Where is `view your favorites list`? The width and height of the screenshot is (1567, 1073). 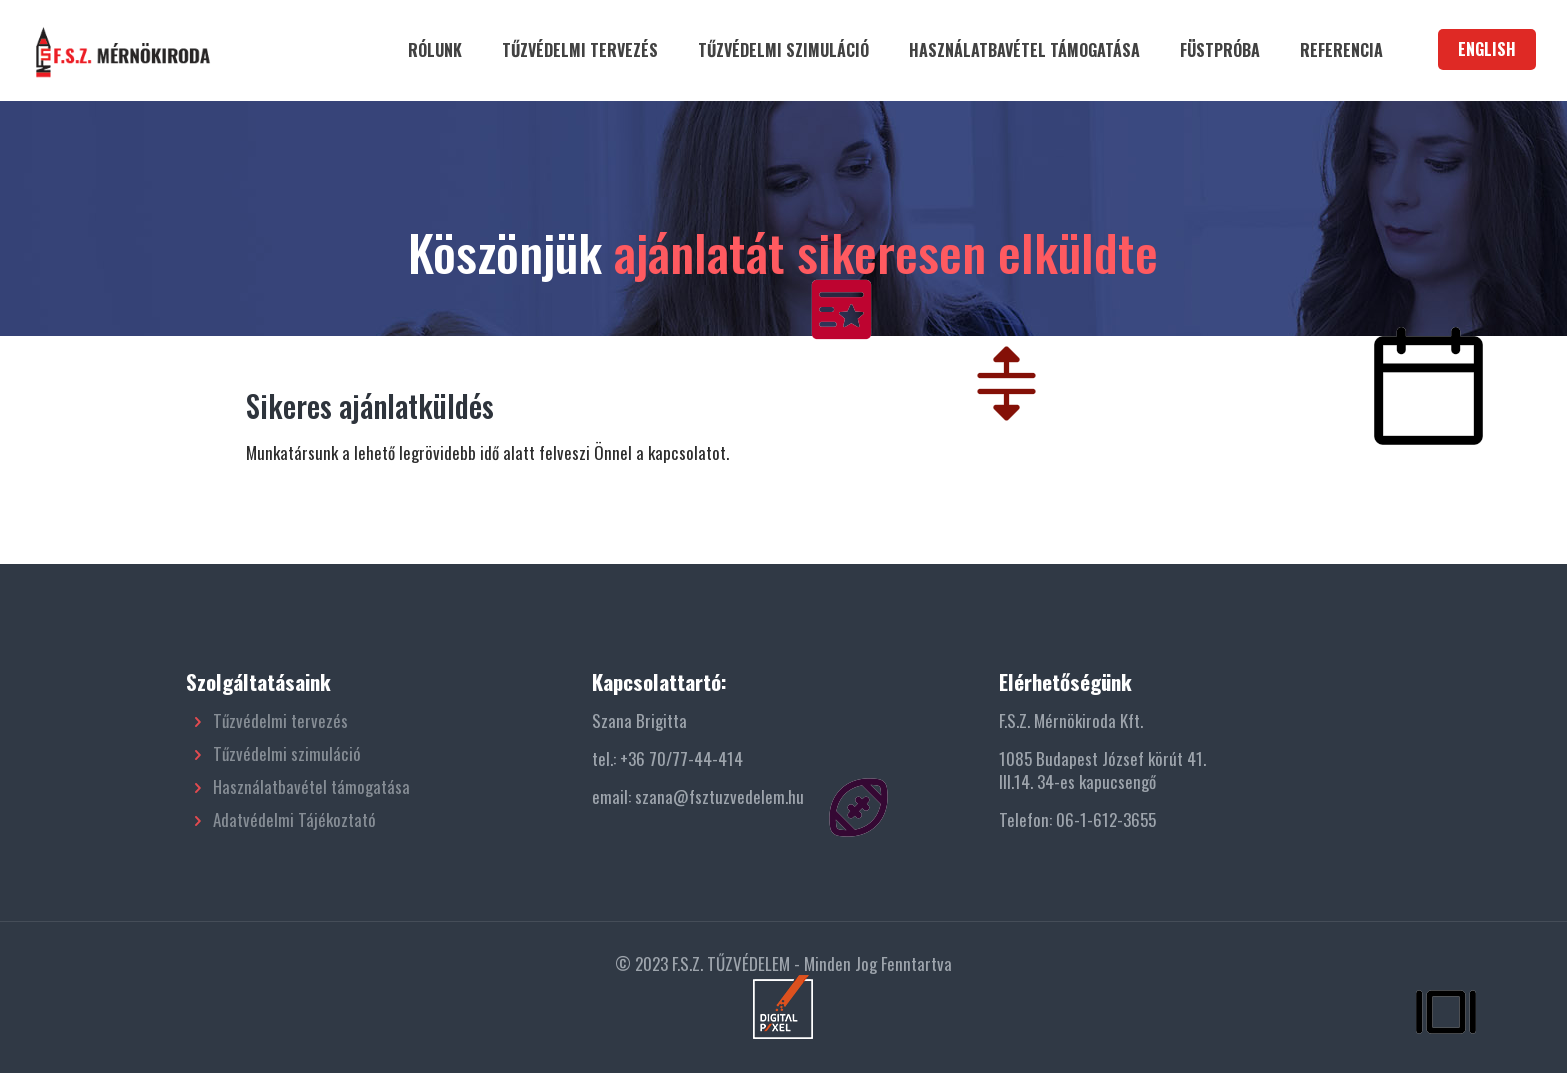
view your favorites list is located at coordinates (841, 309).